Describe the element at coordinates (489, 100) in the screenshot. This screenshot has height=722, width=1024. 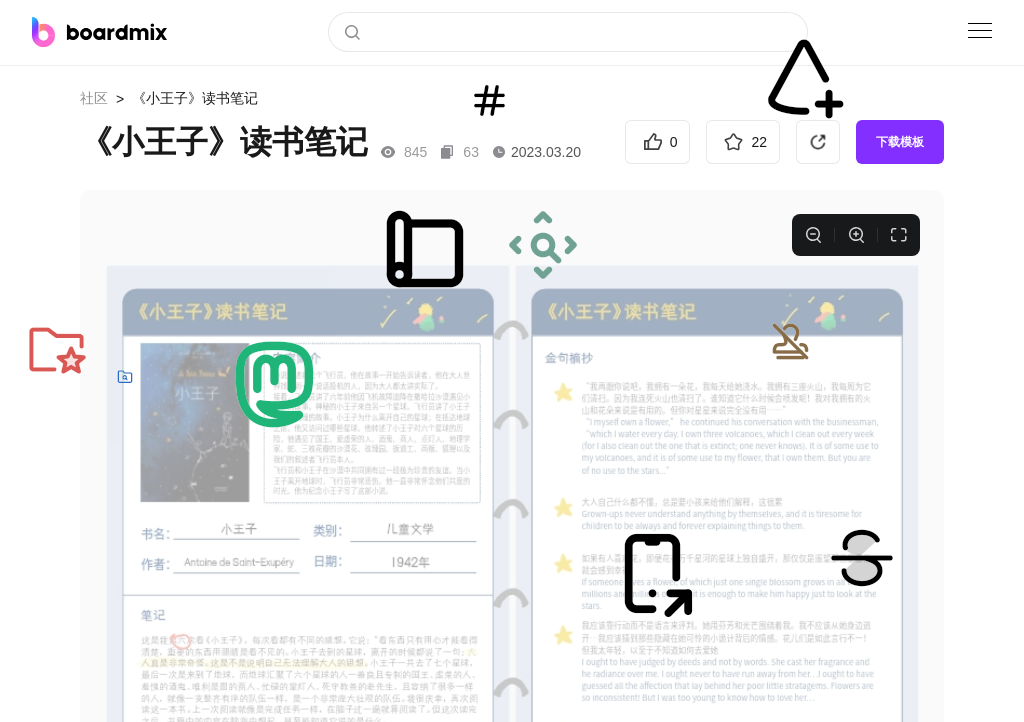
I see `view or browse hashtags` at that location.